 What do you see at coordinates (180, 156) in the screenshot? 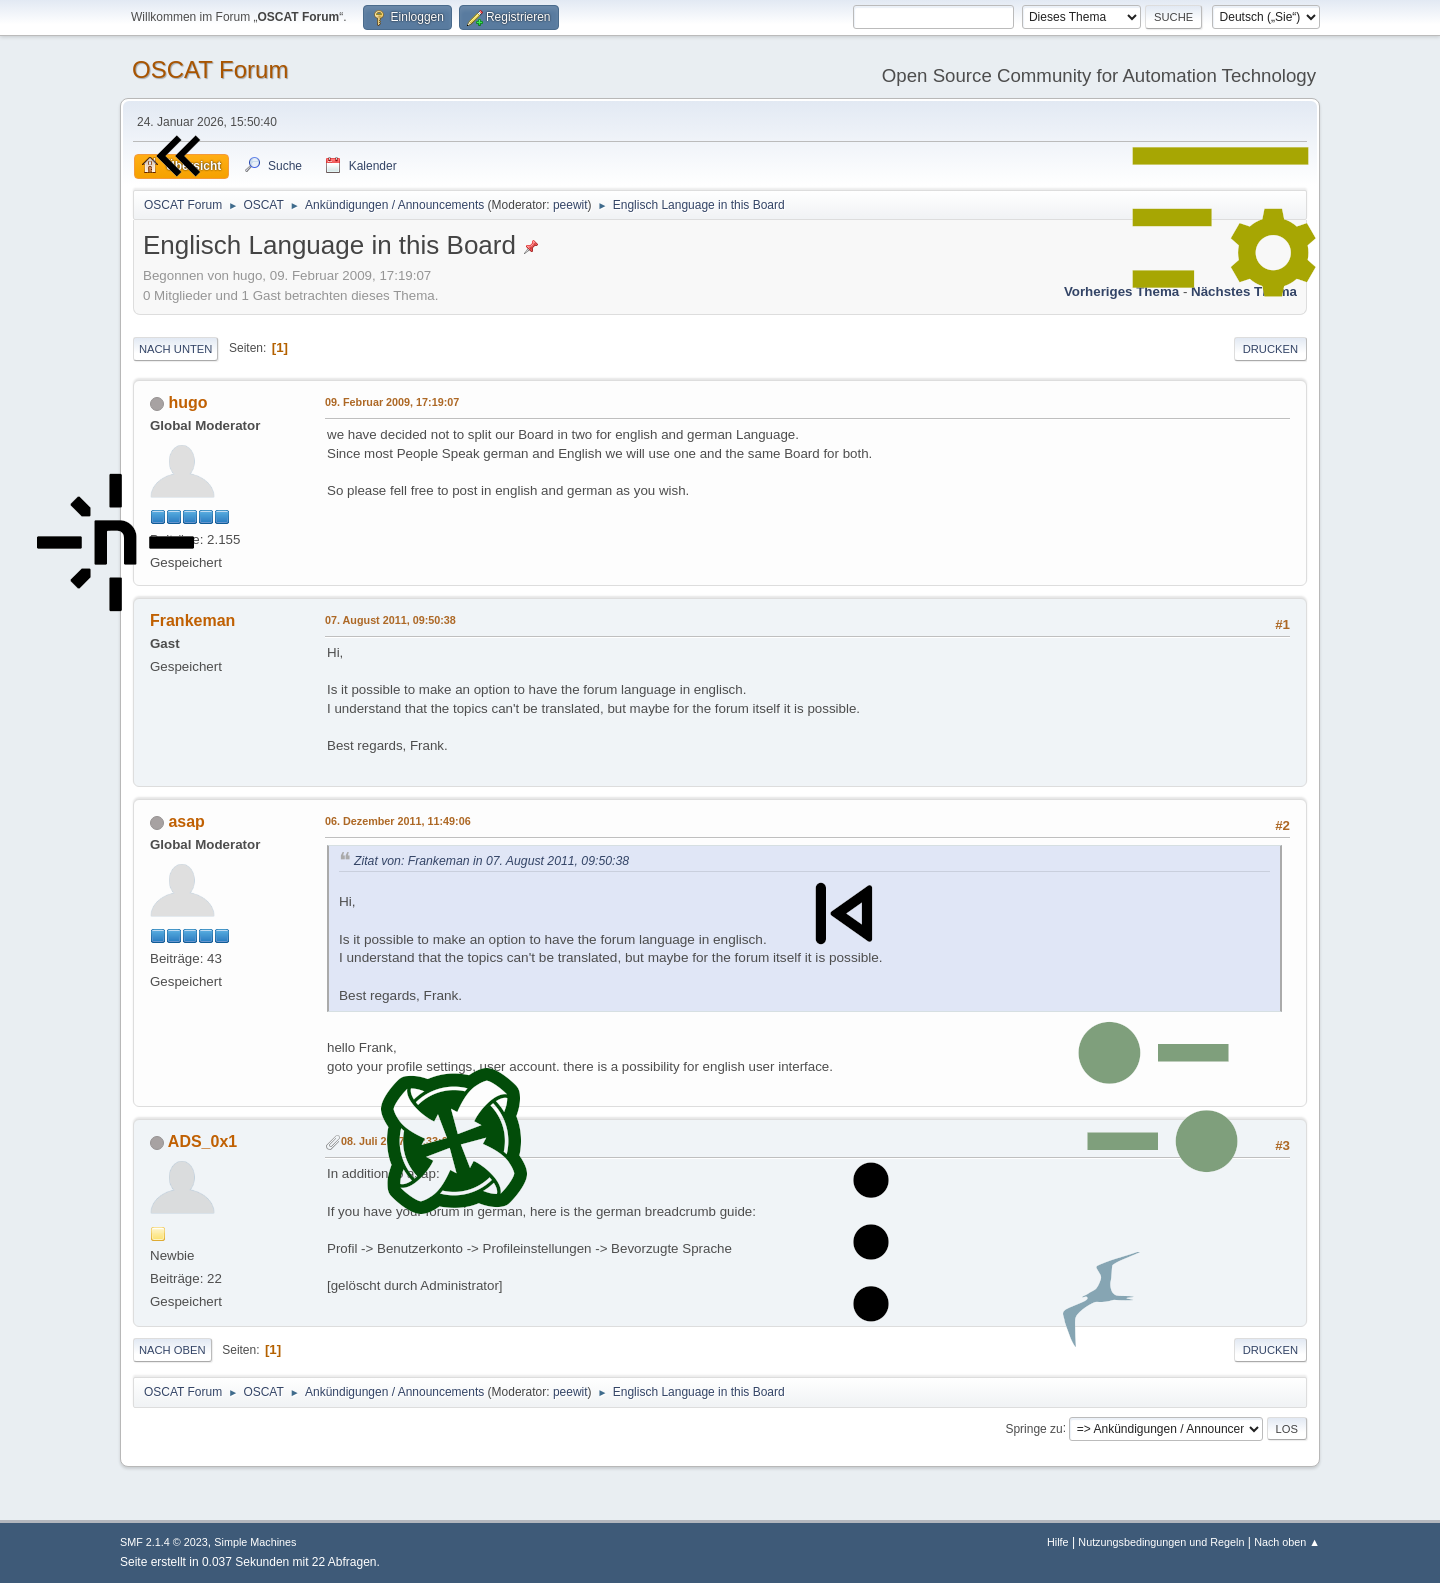
I see `go back to the previous section` at bounding box center [180, 156].